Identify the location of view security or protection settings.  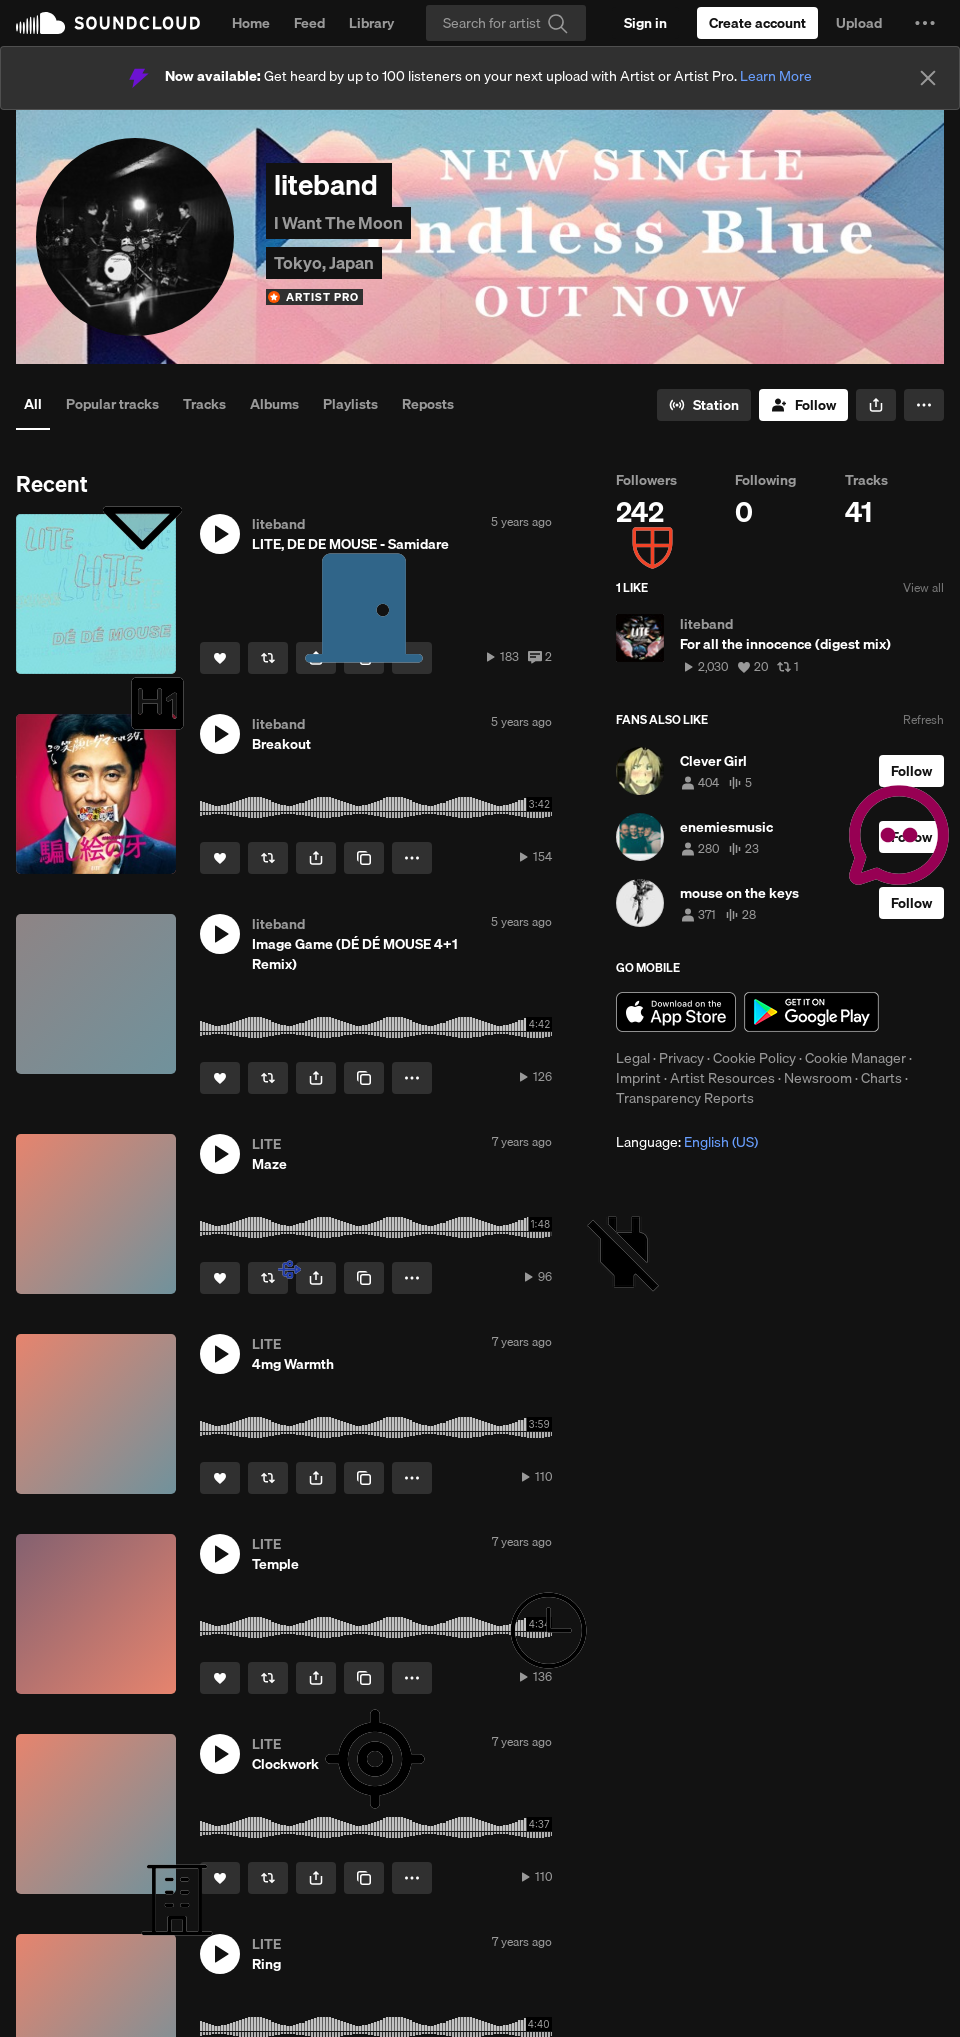
(652, 545).